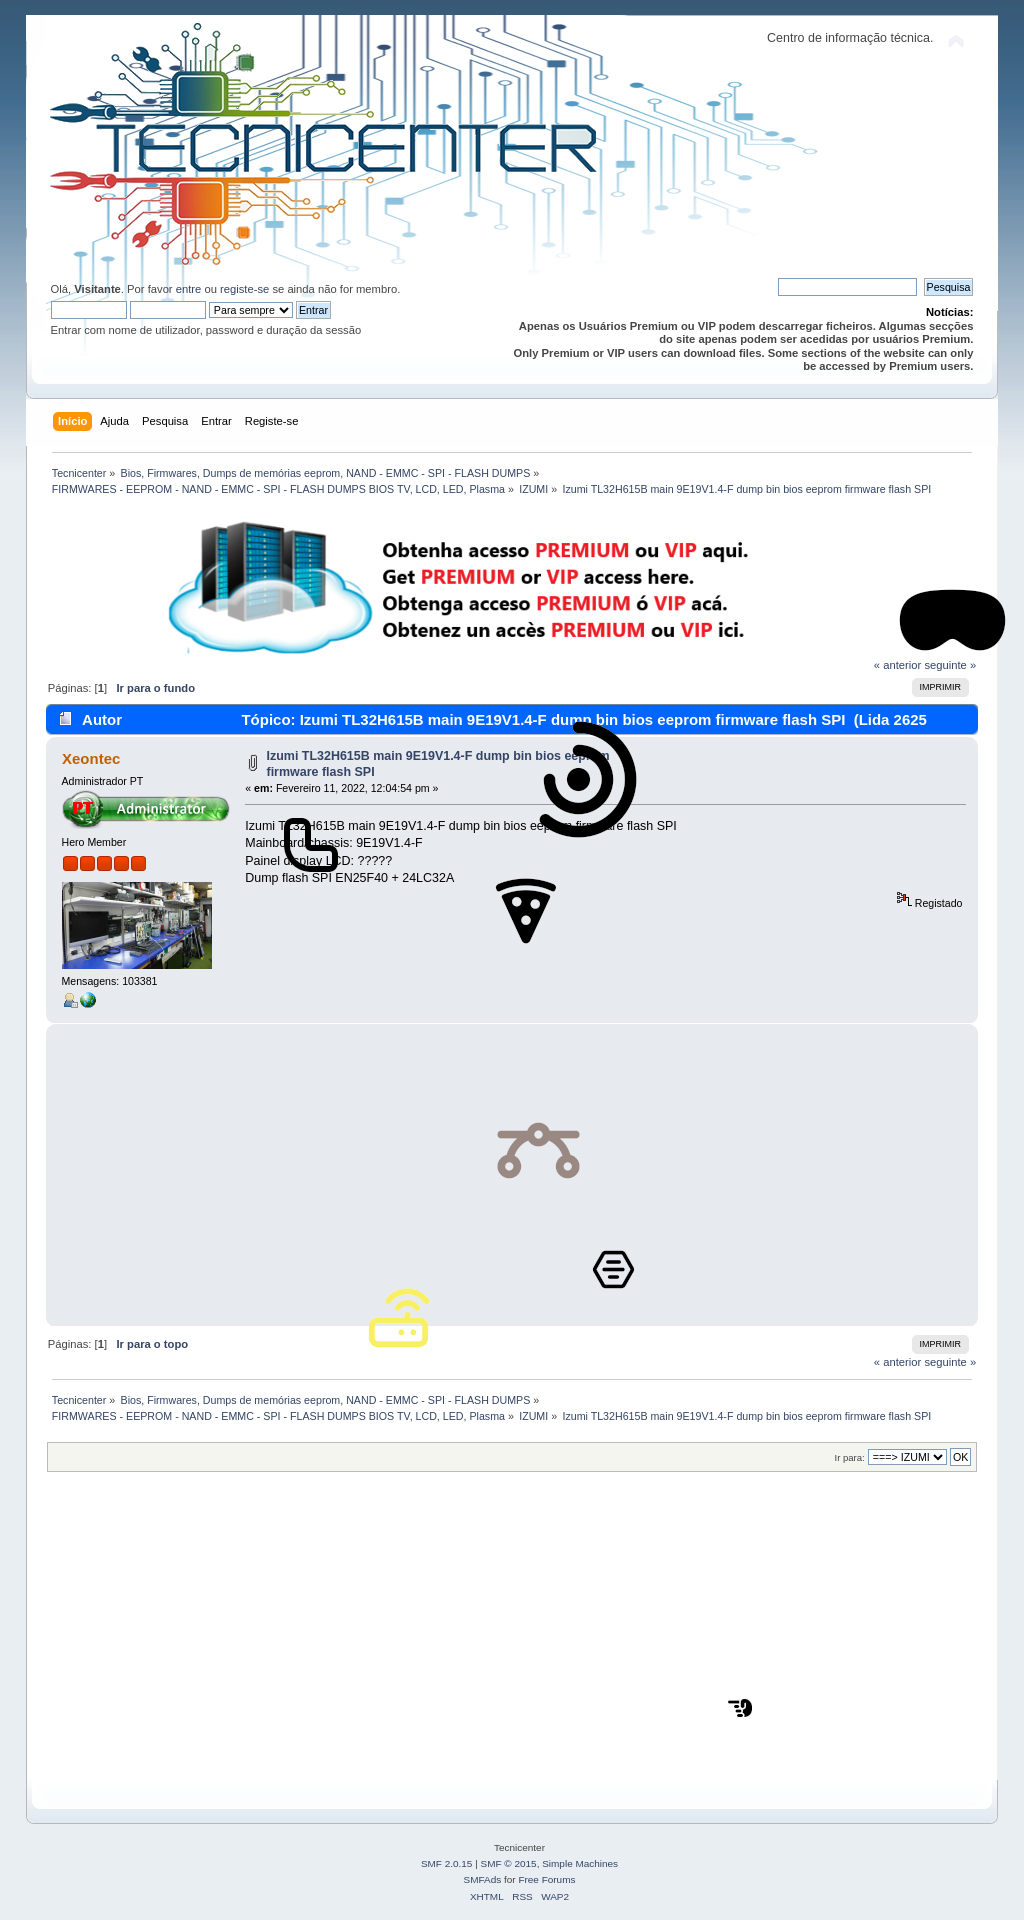  What do you see at coordinates (526, 911) in the screenshot?
I see `browse food delivery options` at bounding box center [526, 911].